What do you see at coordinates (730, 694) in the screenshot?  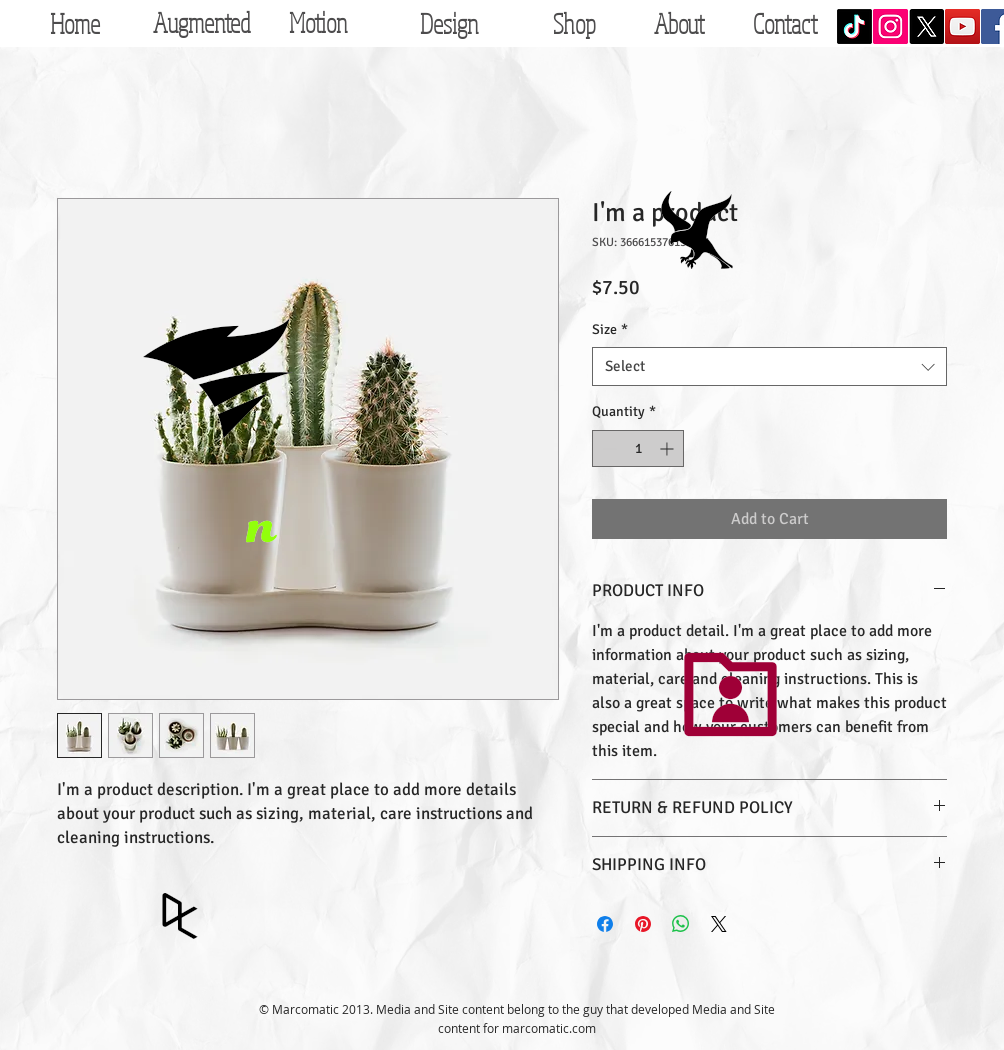 I see `access user profile documents` at bounding box center [730, 694].